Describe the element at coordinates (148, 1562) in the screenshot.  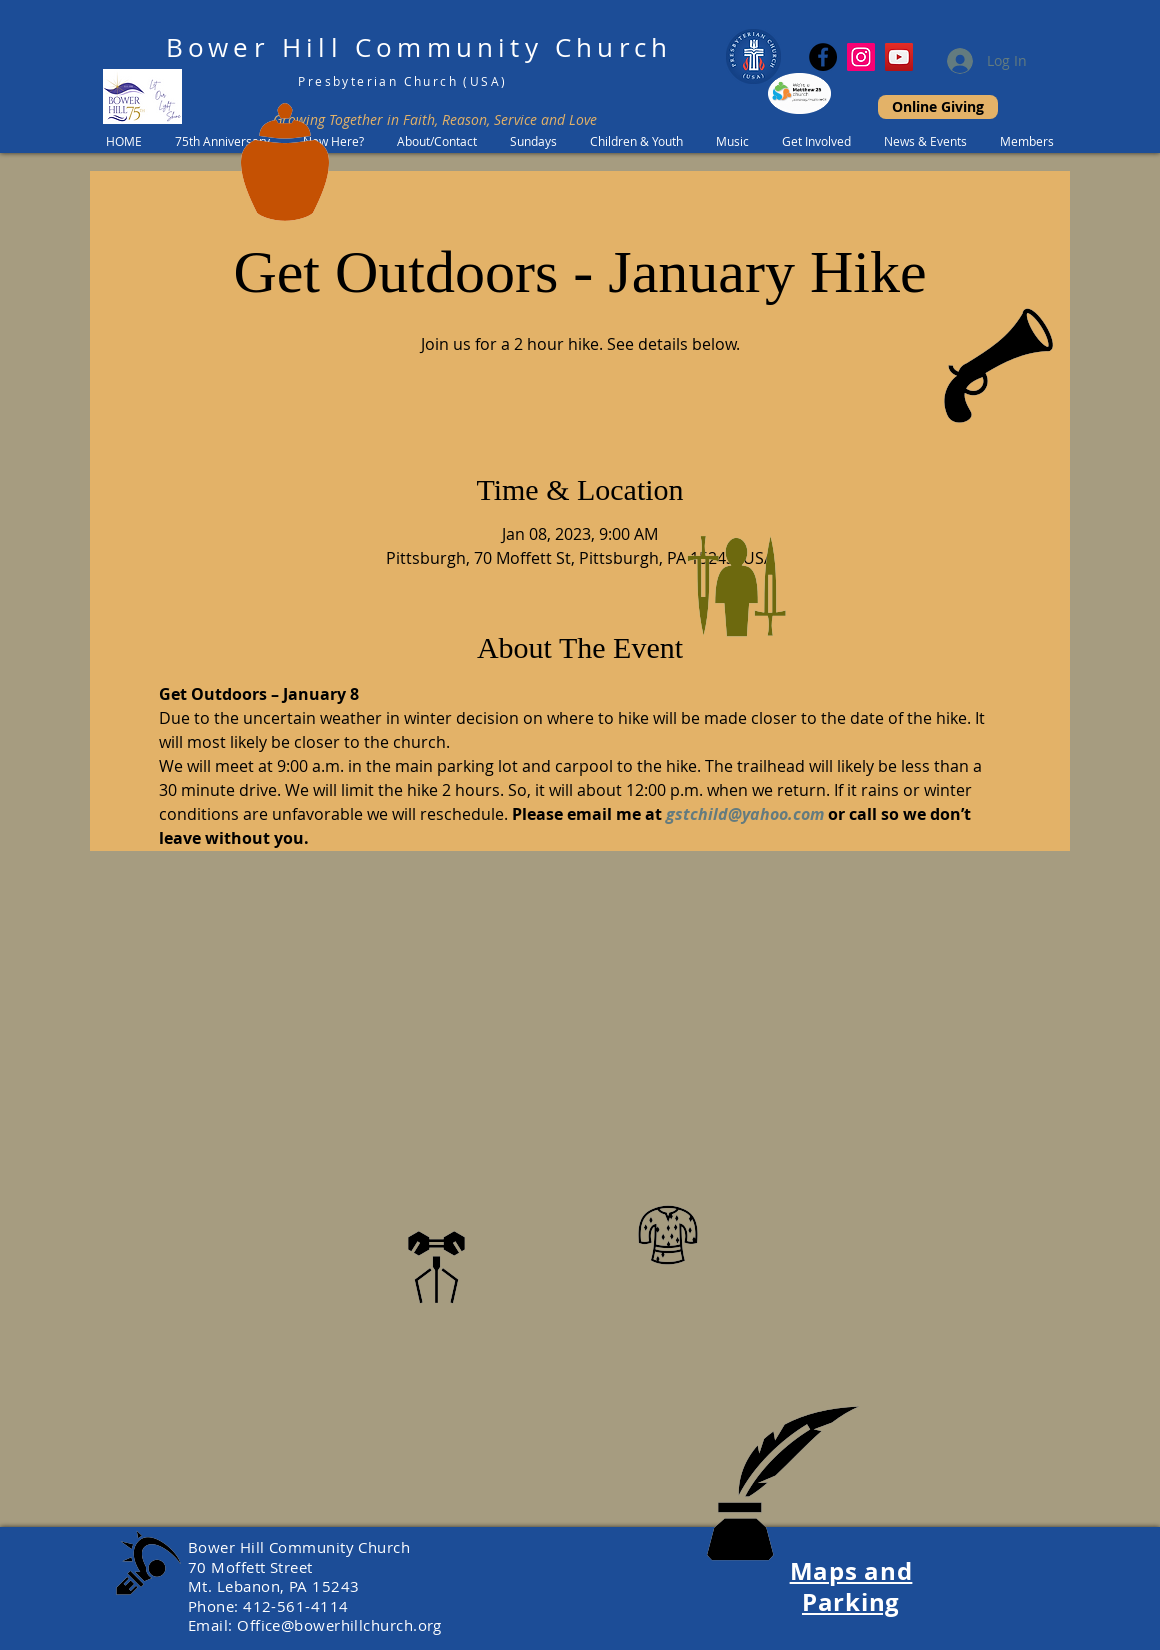
I see `equip a magic staff or wand` at that location.